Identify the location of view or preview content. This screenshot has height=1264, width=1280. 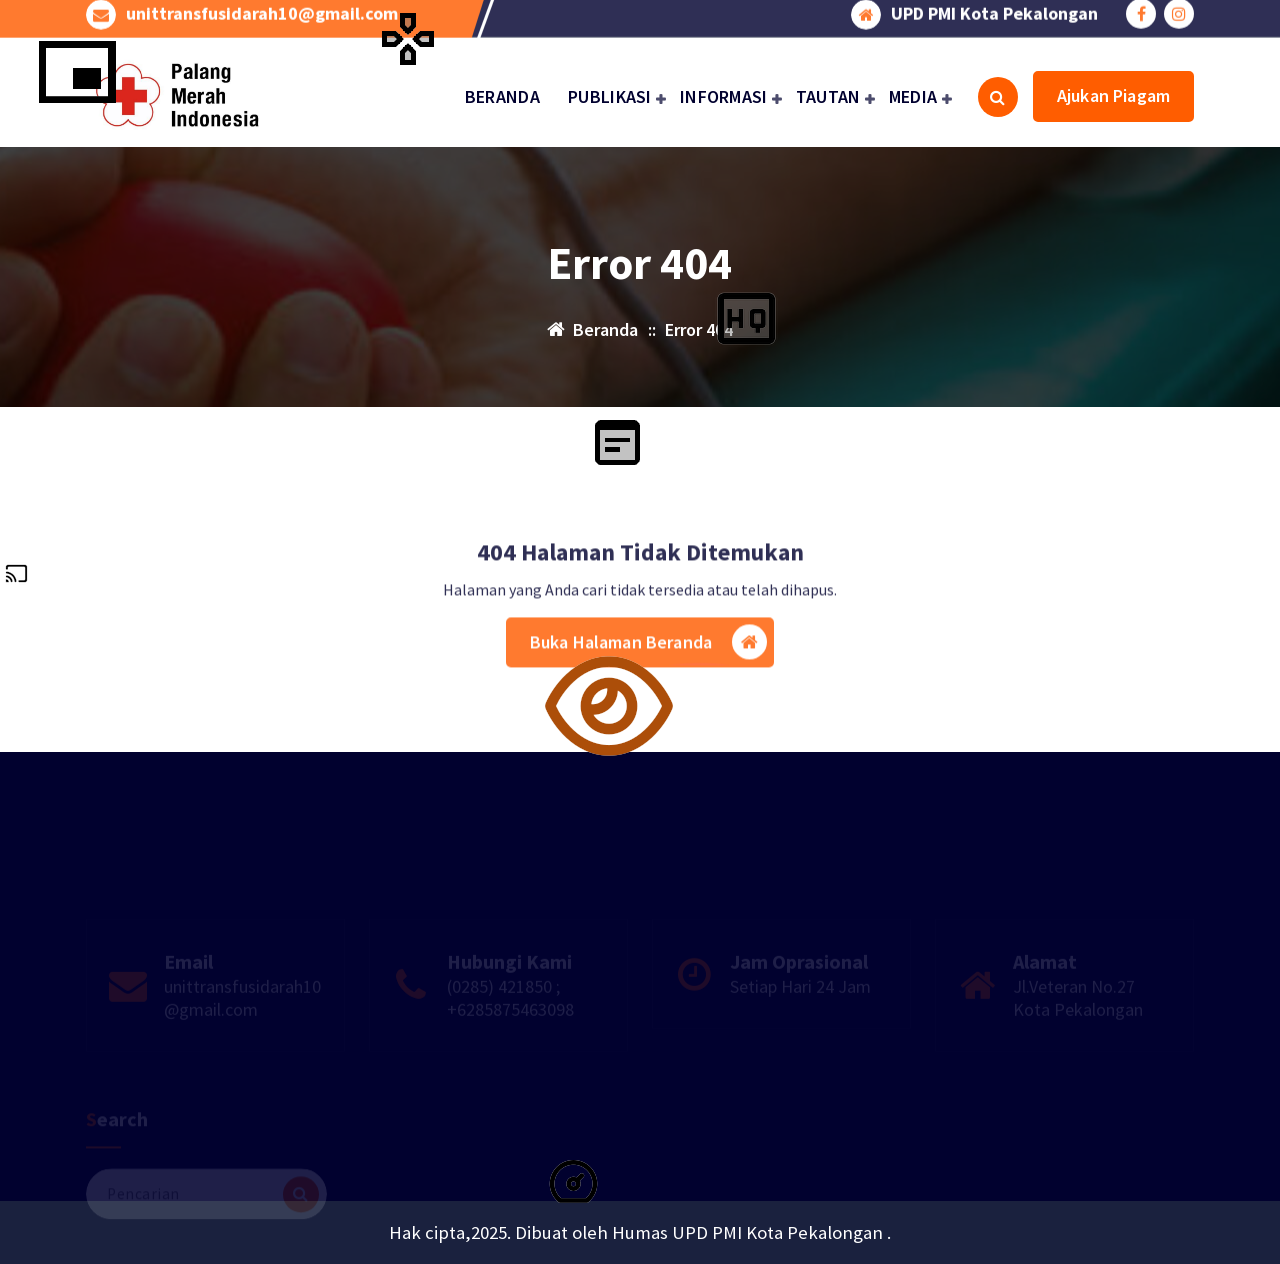
(609, 706).